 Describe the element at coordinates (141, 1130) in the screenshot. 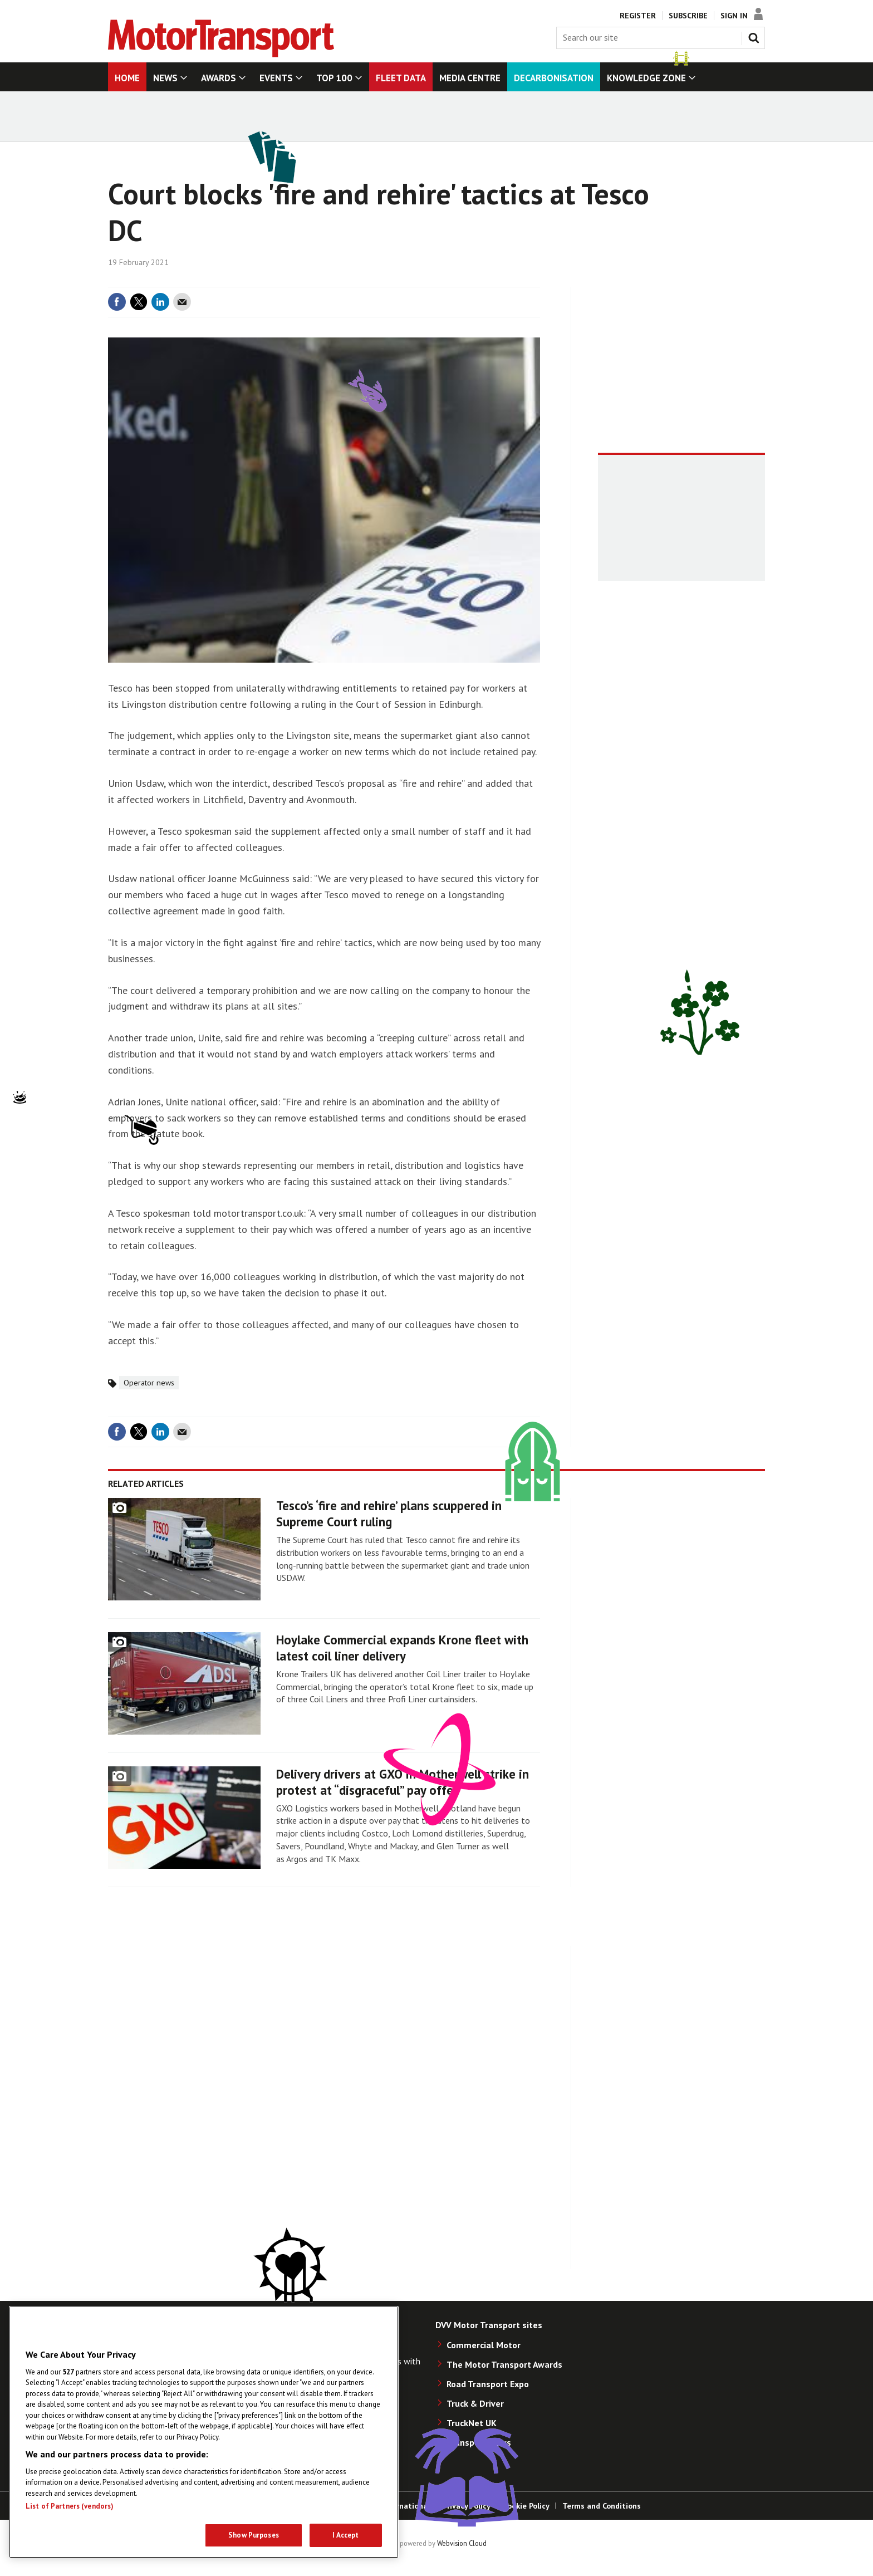

I see `access gardening or landscaping tools` at that location.